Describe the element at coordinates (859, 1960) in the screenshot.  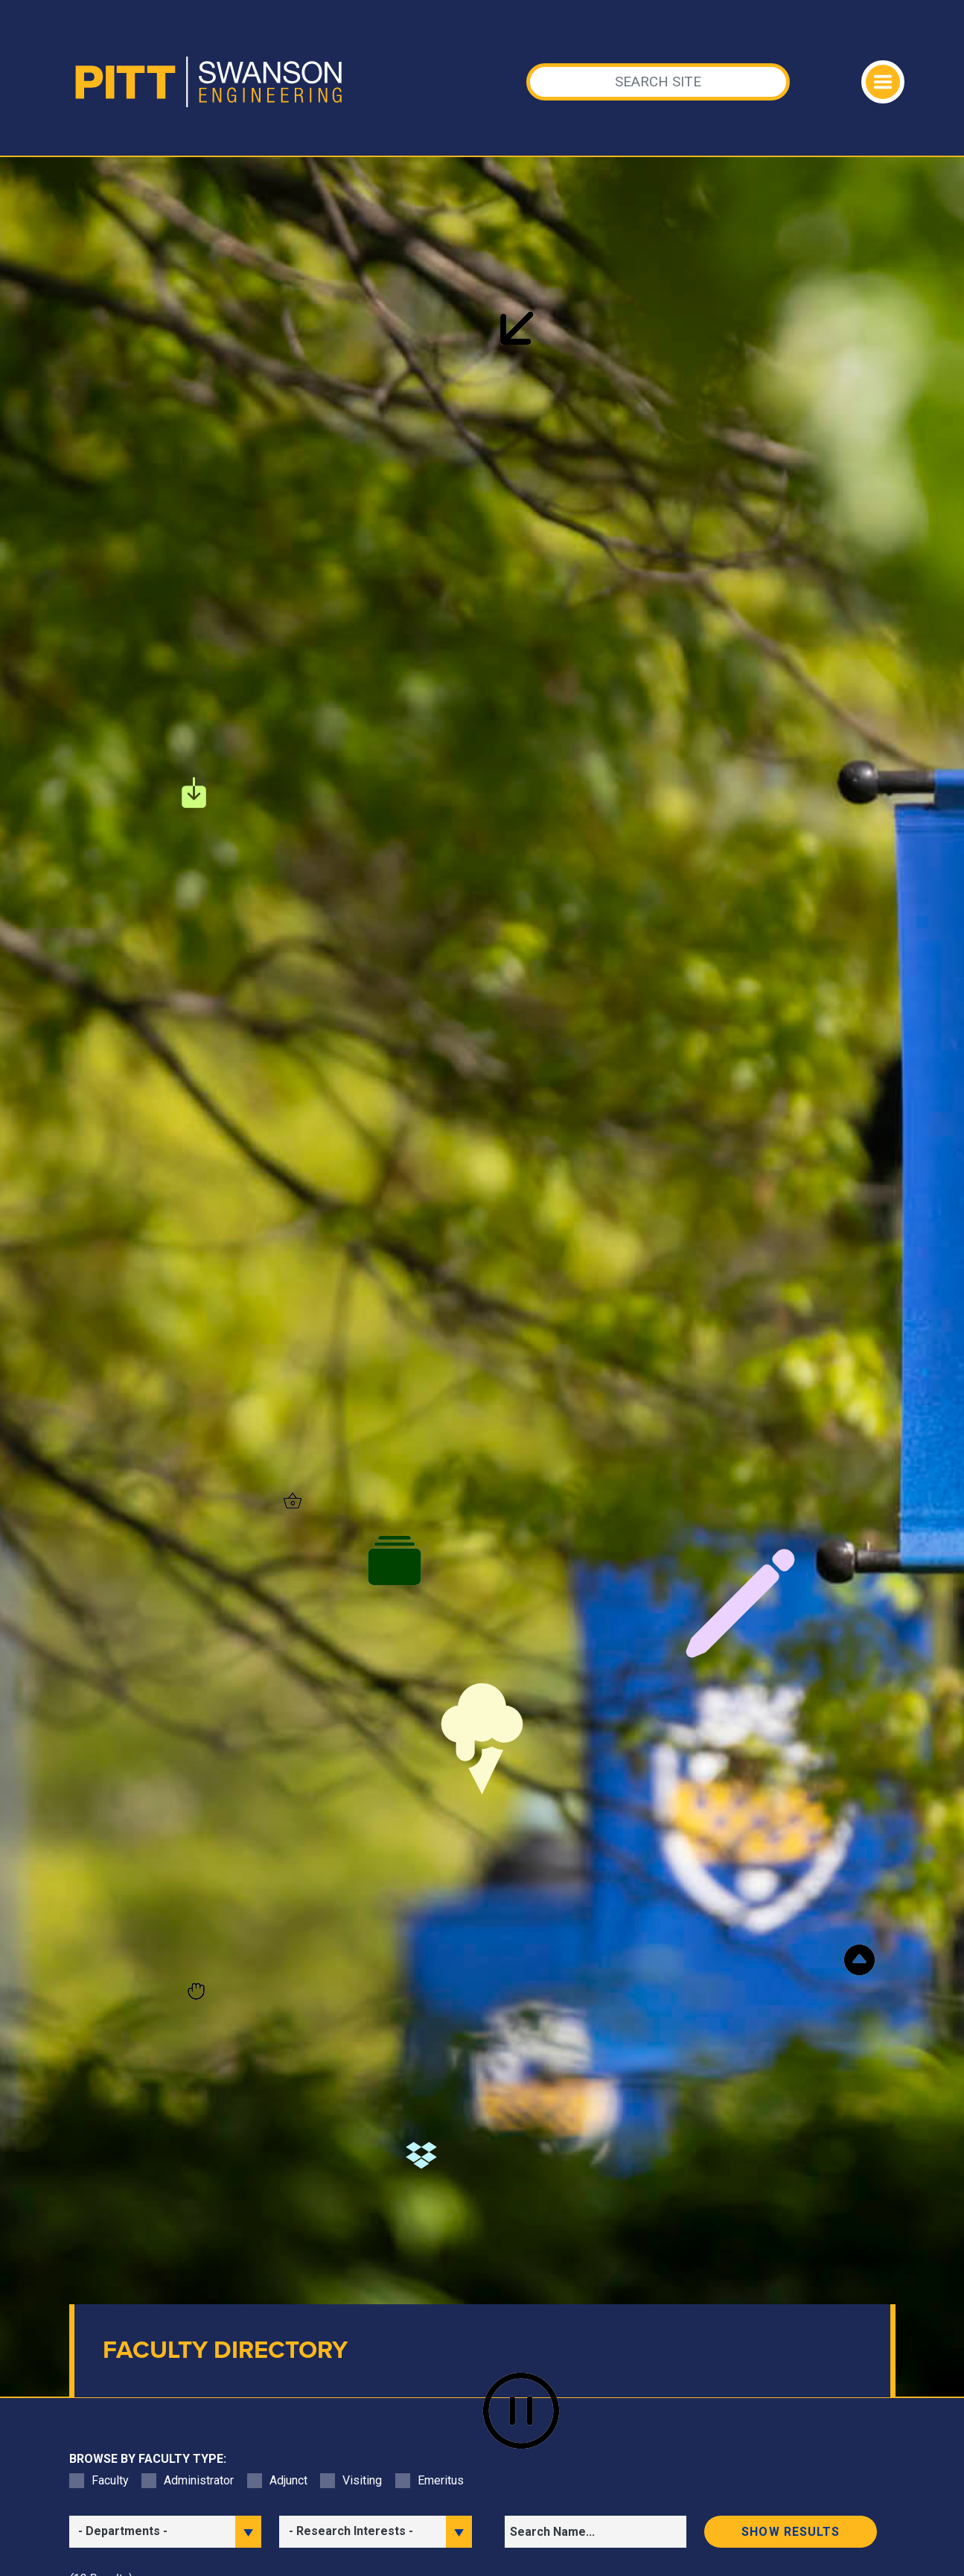
I see `expand or collapse a section upward` at that location.